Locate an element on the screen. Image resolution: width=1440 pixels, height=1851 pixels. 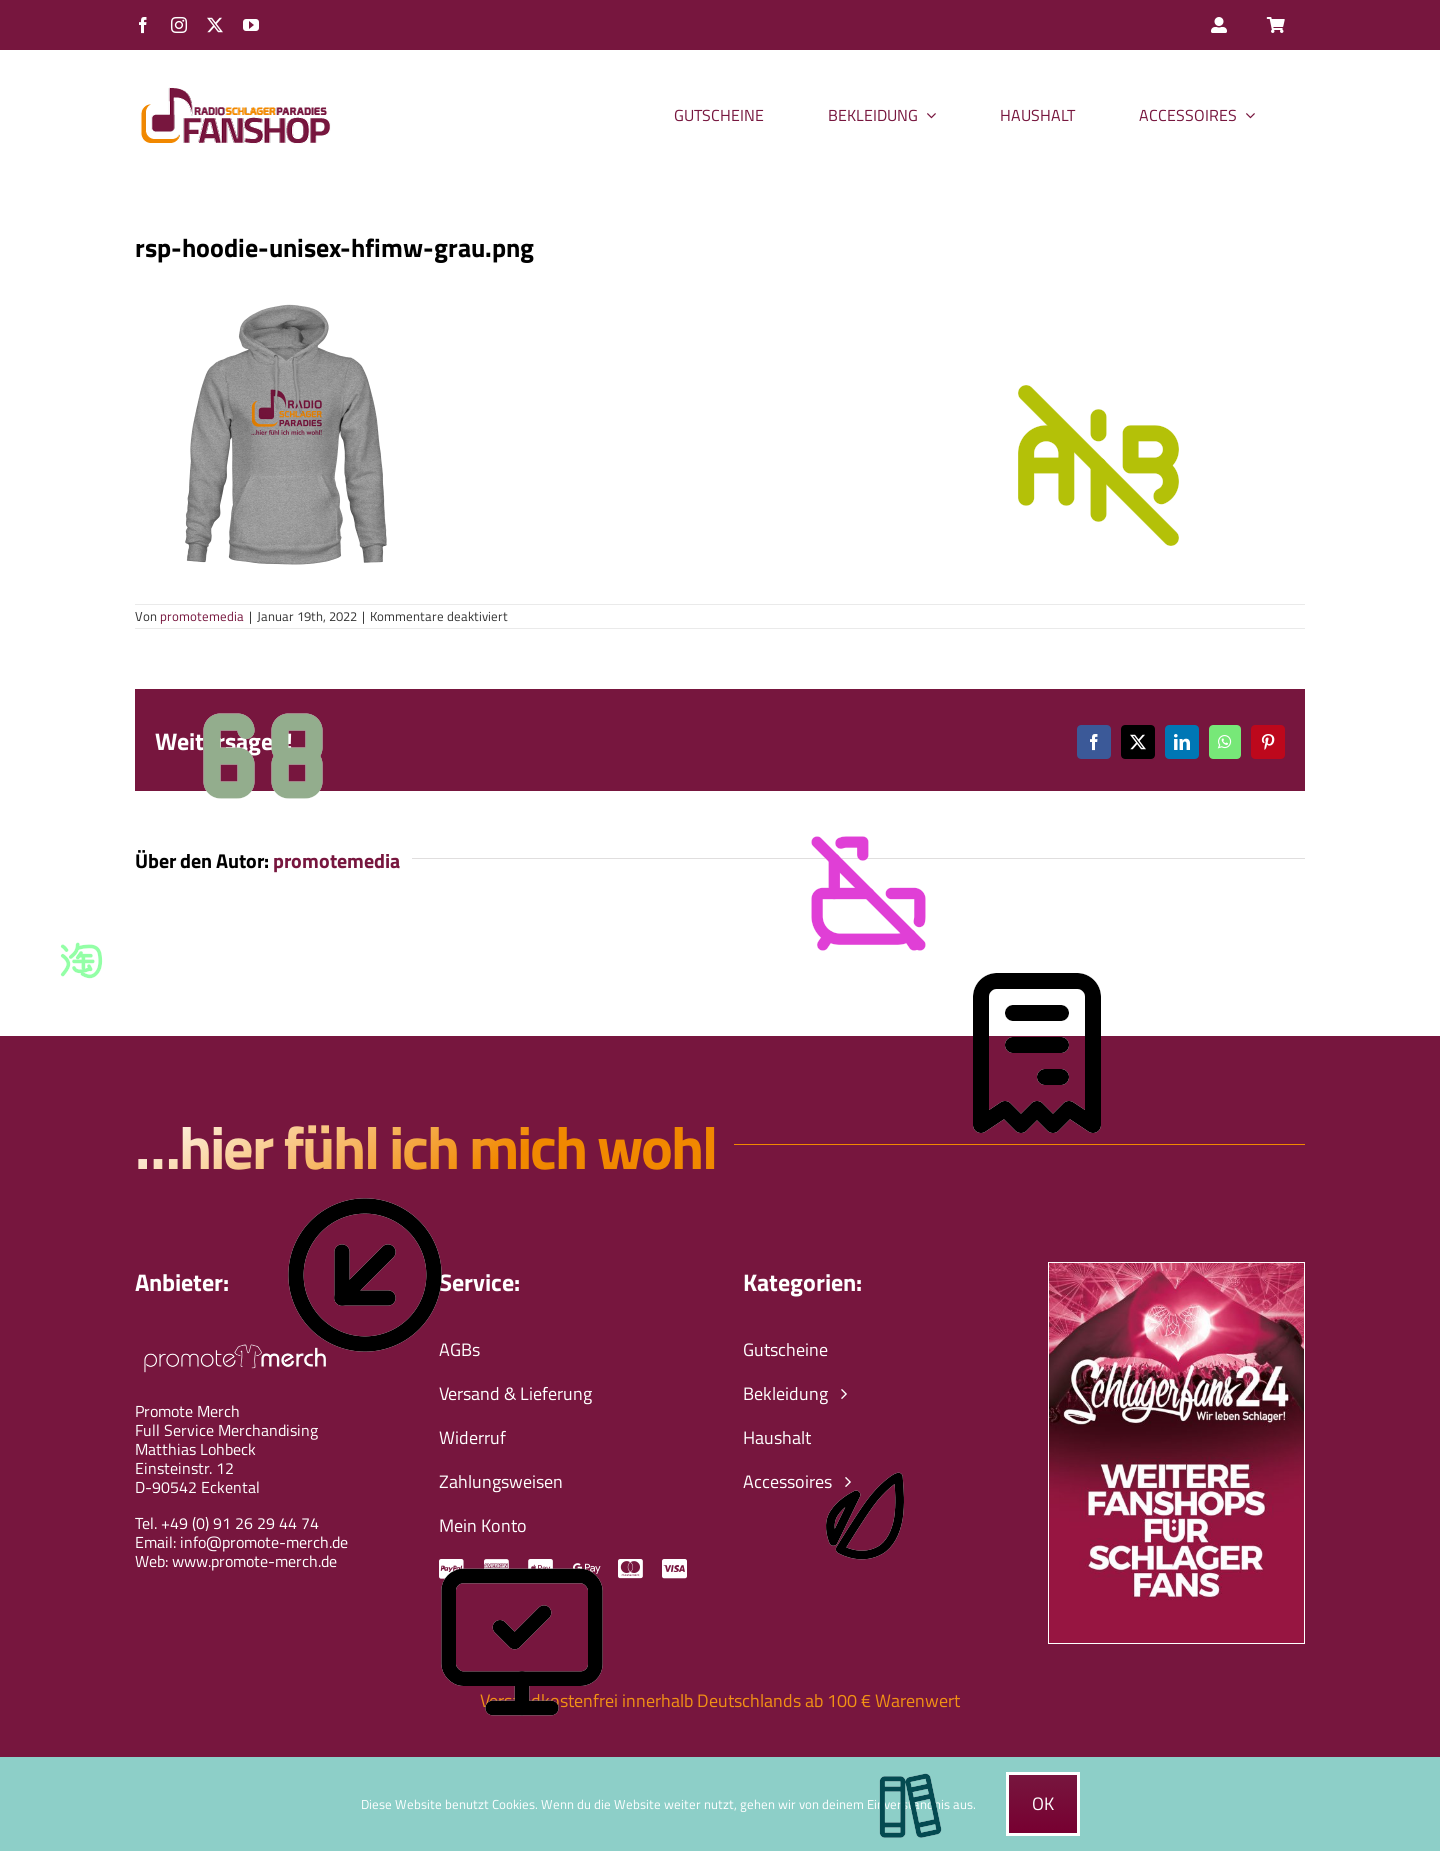
displays the number 68 as a label or count indicator is located at coordinates (263, 756).